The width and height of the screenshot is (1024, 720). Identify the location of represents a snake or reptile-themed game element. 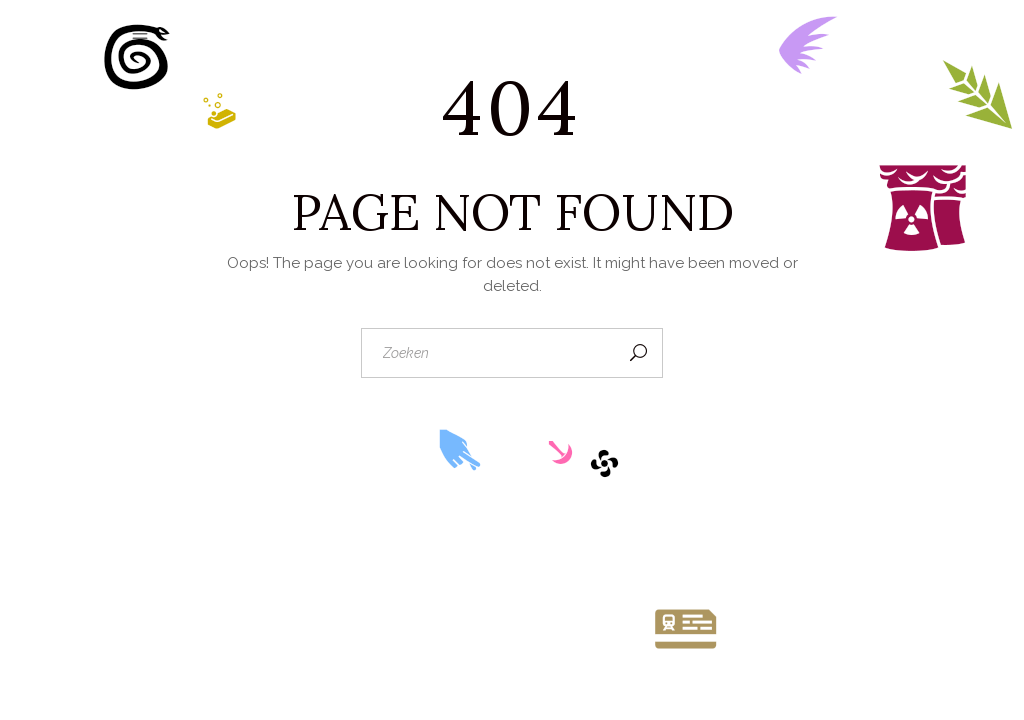
(137, 57).